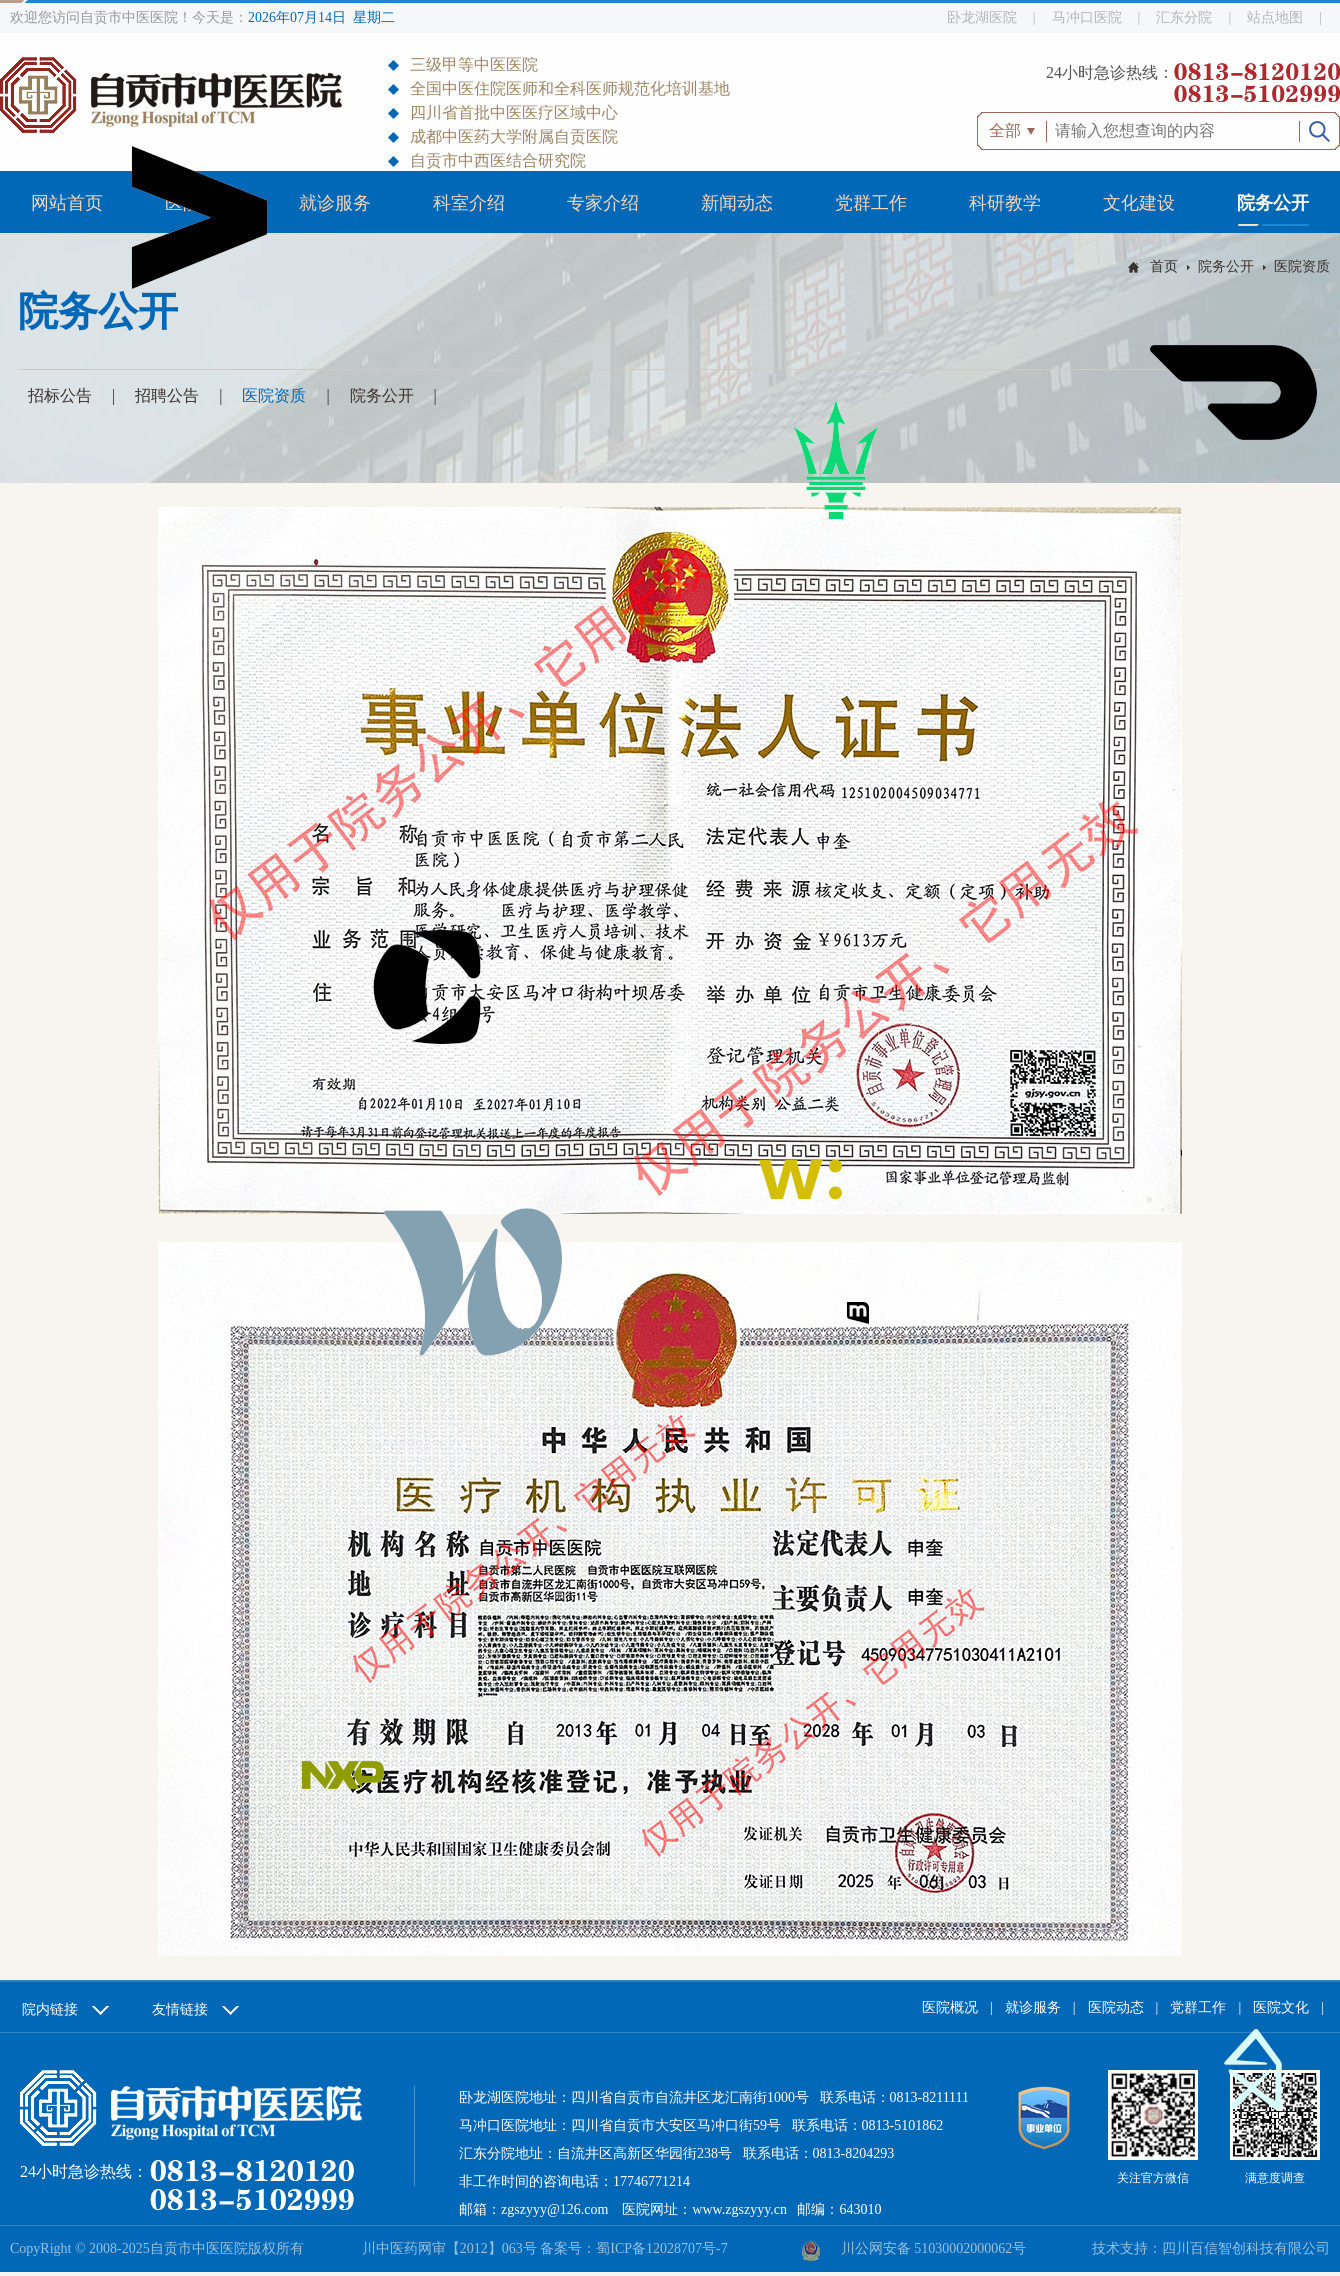 The width and height of the screenshot is (1340, 2276). I want to click on visit welcome to the jungle job platform, so click(473, 1282).